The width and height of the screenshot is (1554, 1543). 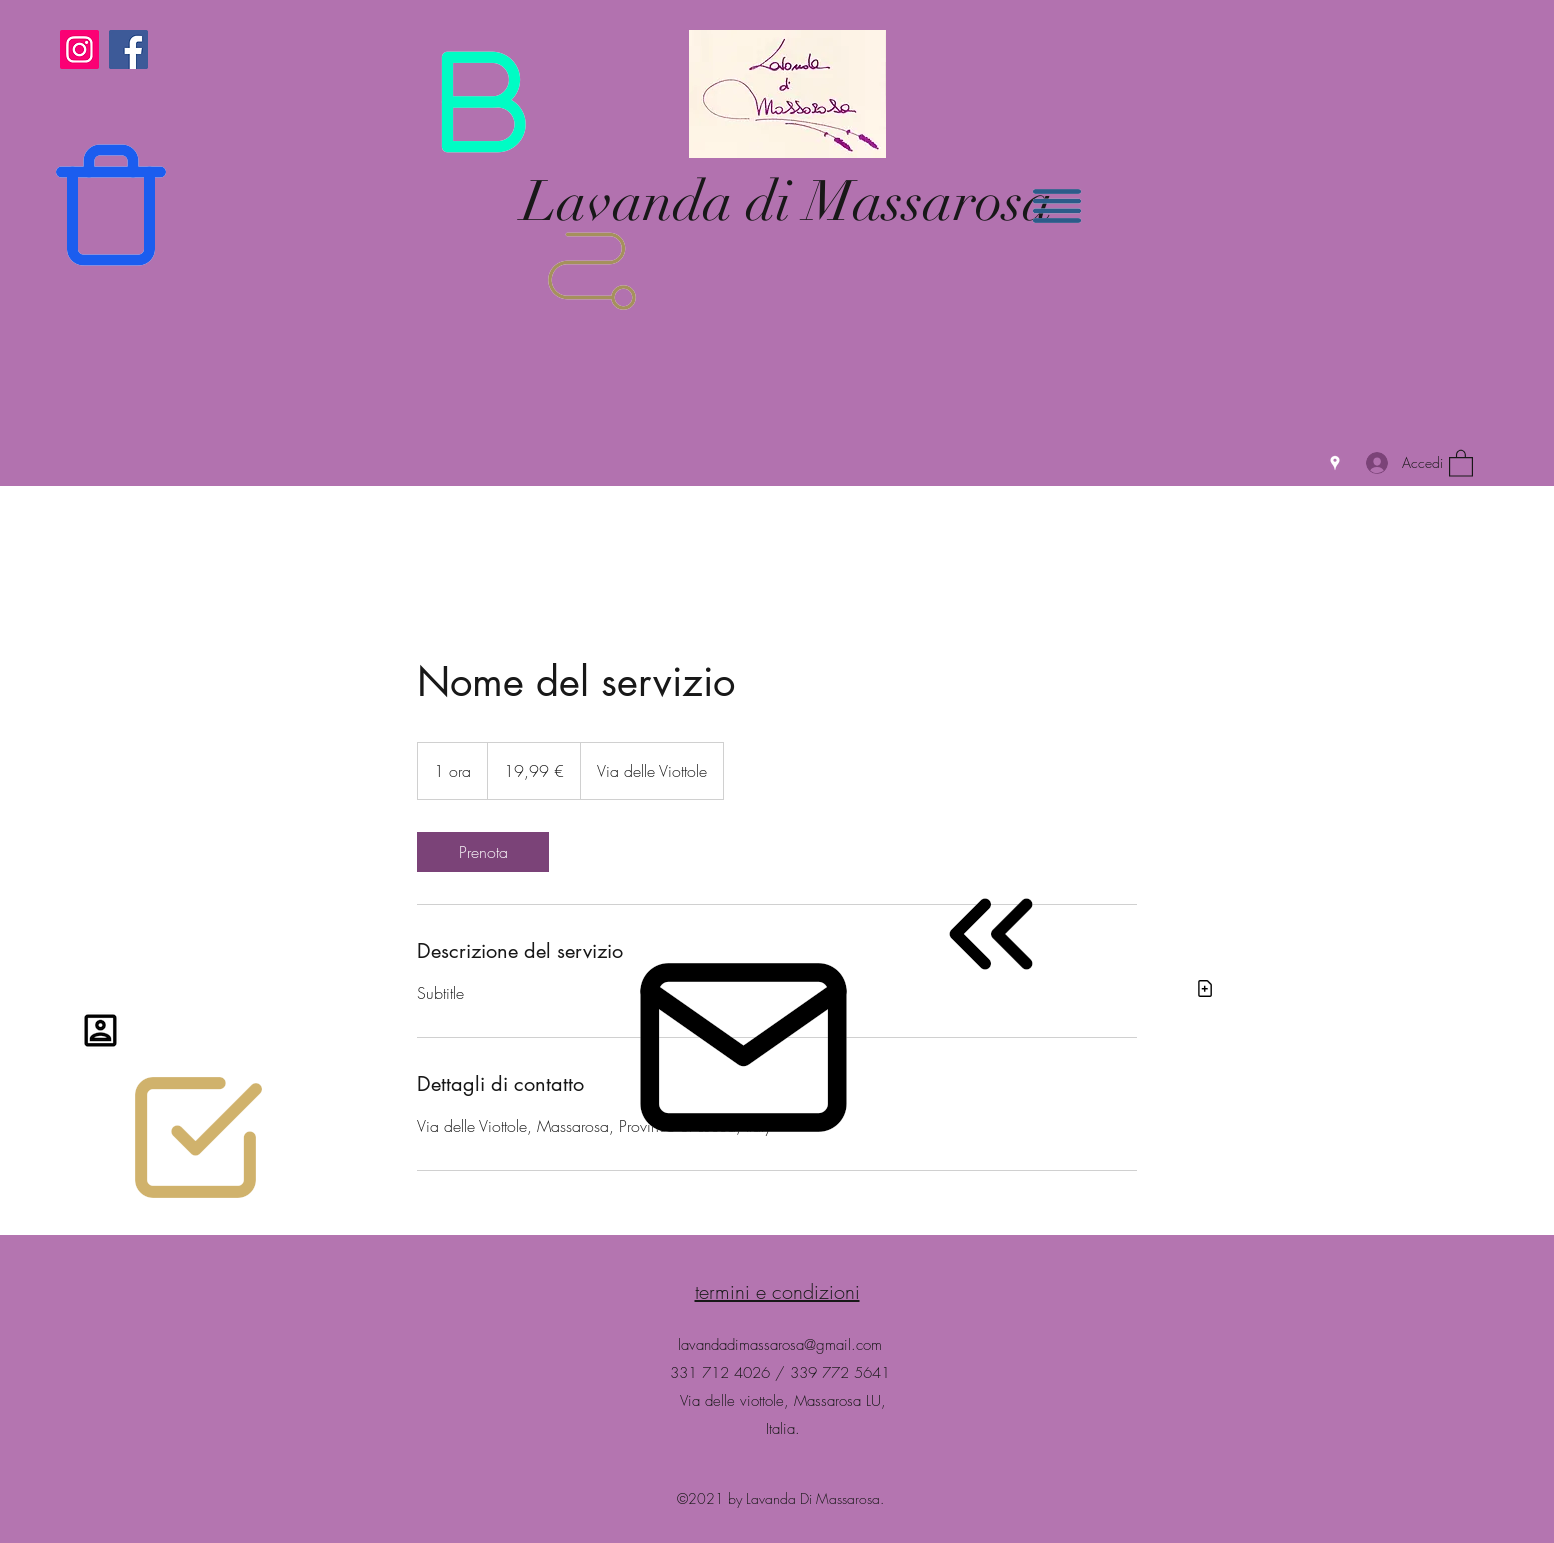 I want to click on mark item as complete, so click(x=195, y=1137).